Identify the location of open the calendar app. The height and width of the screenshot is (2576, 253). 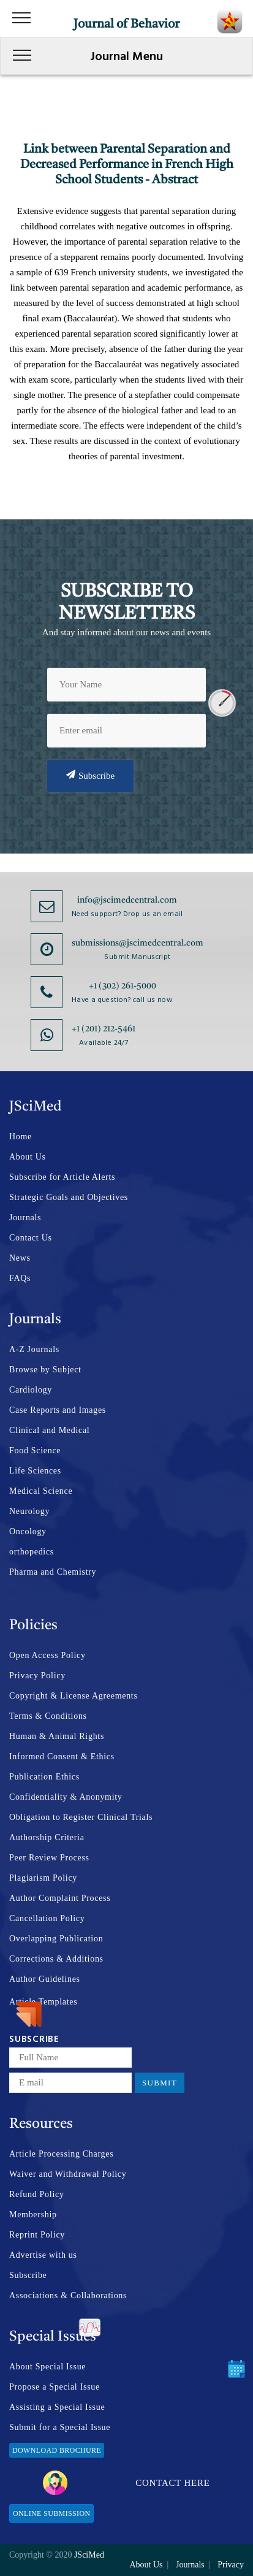
(236, 2369).